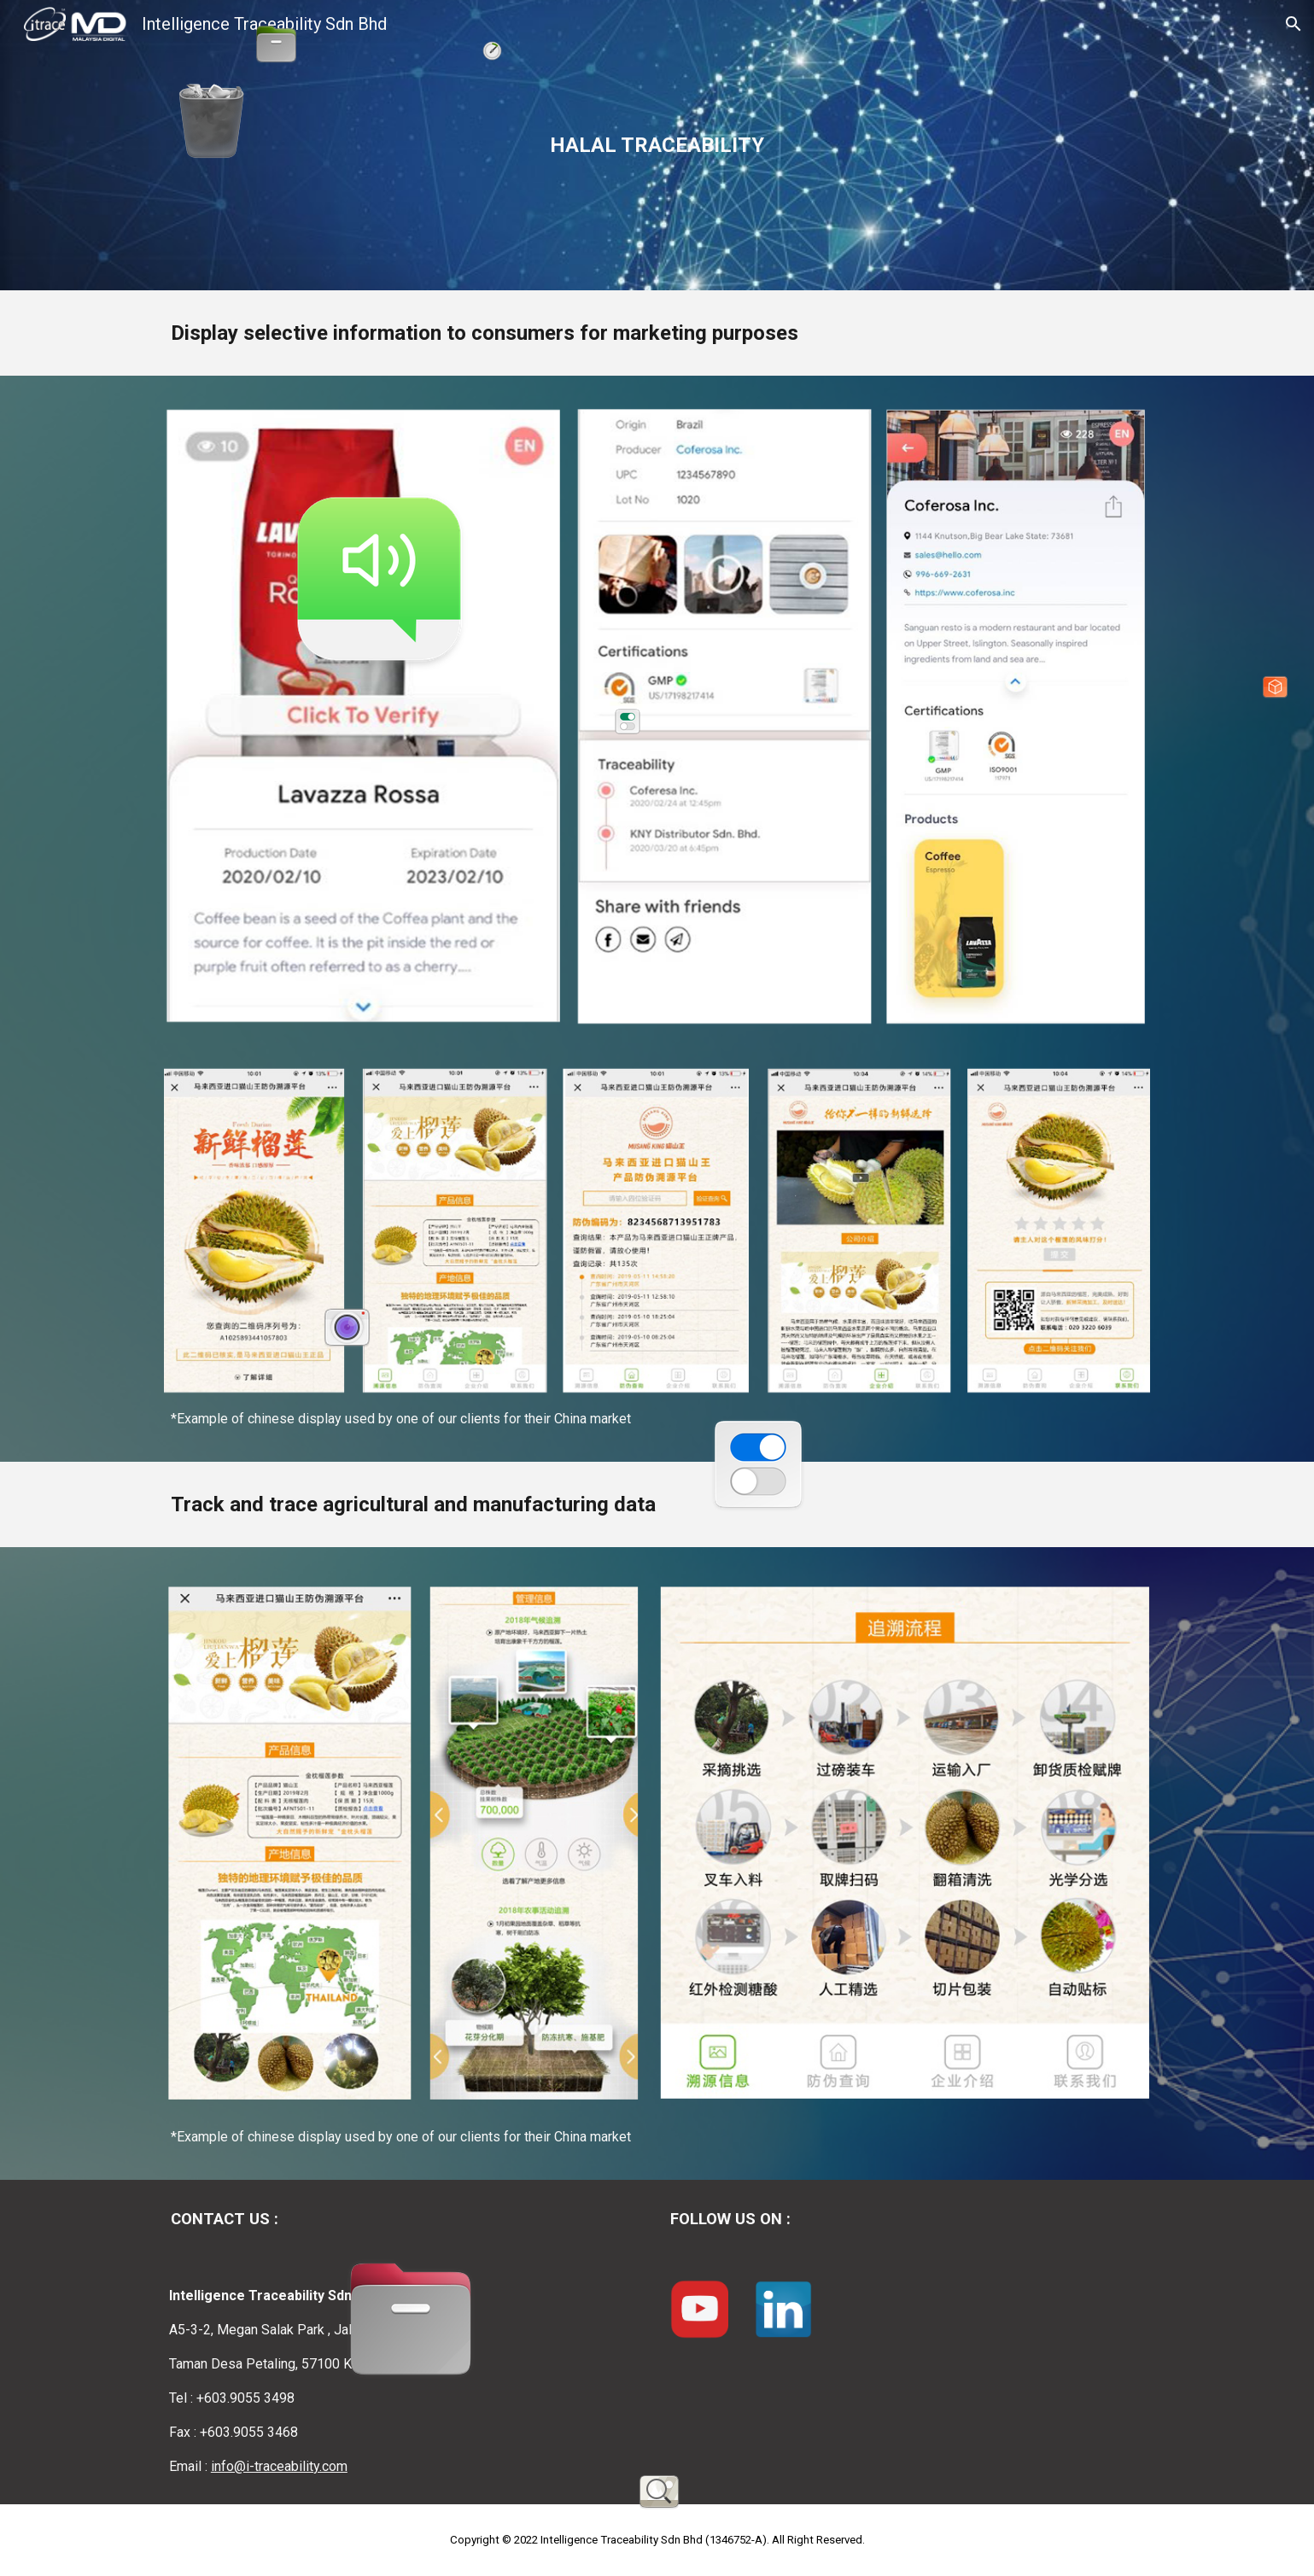 The width and height of the screenshot is (1314, 2576). What do you see at coordinates (628, 721) in the screenshot?
I see `open system tweaks or settings customization` at bounding box center [628, 721].